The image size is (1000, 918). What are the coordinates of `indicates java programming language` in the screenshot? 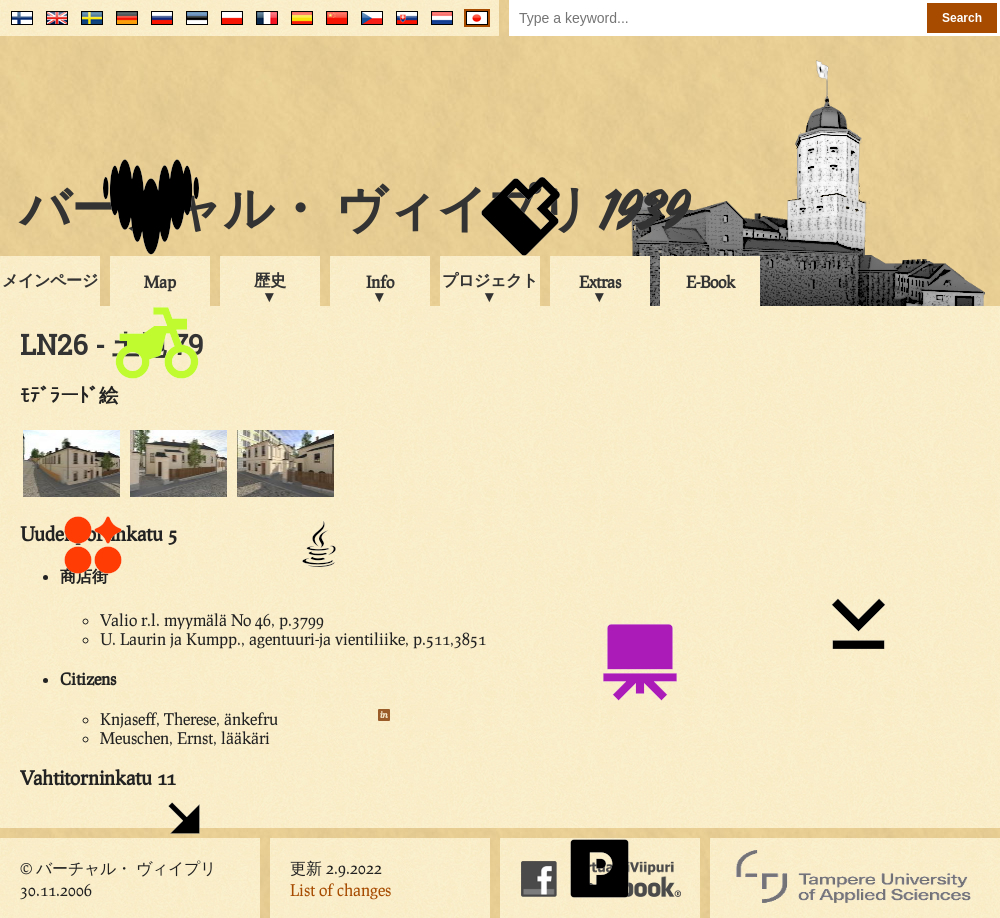 It's located at (320, 546).